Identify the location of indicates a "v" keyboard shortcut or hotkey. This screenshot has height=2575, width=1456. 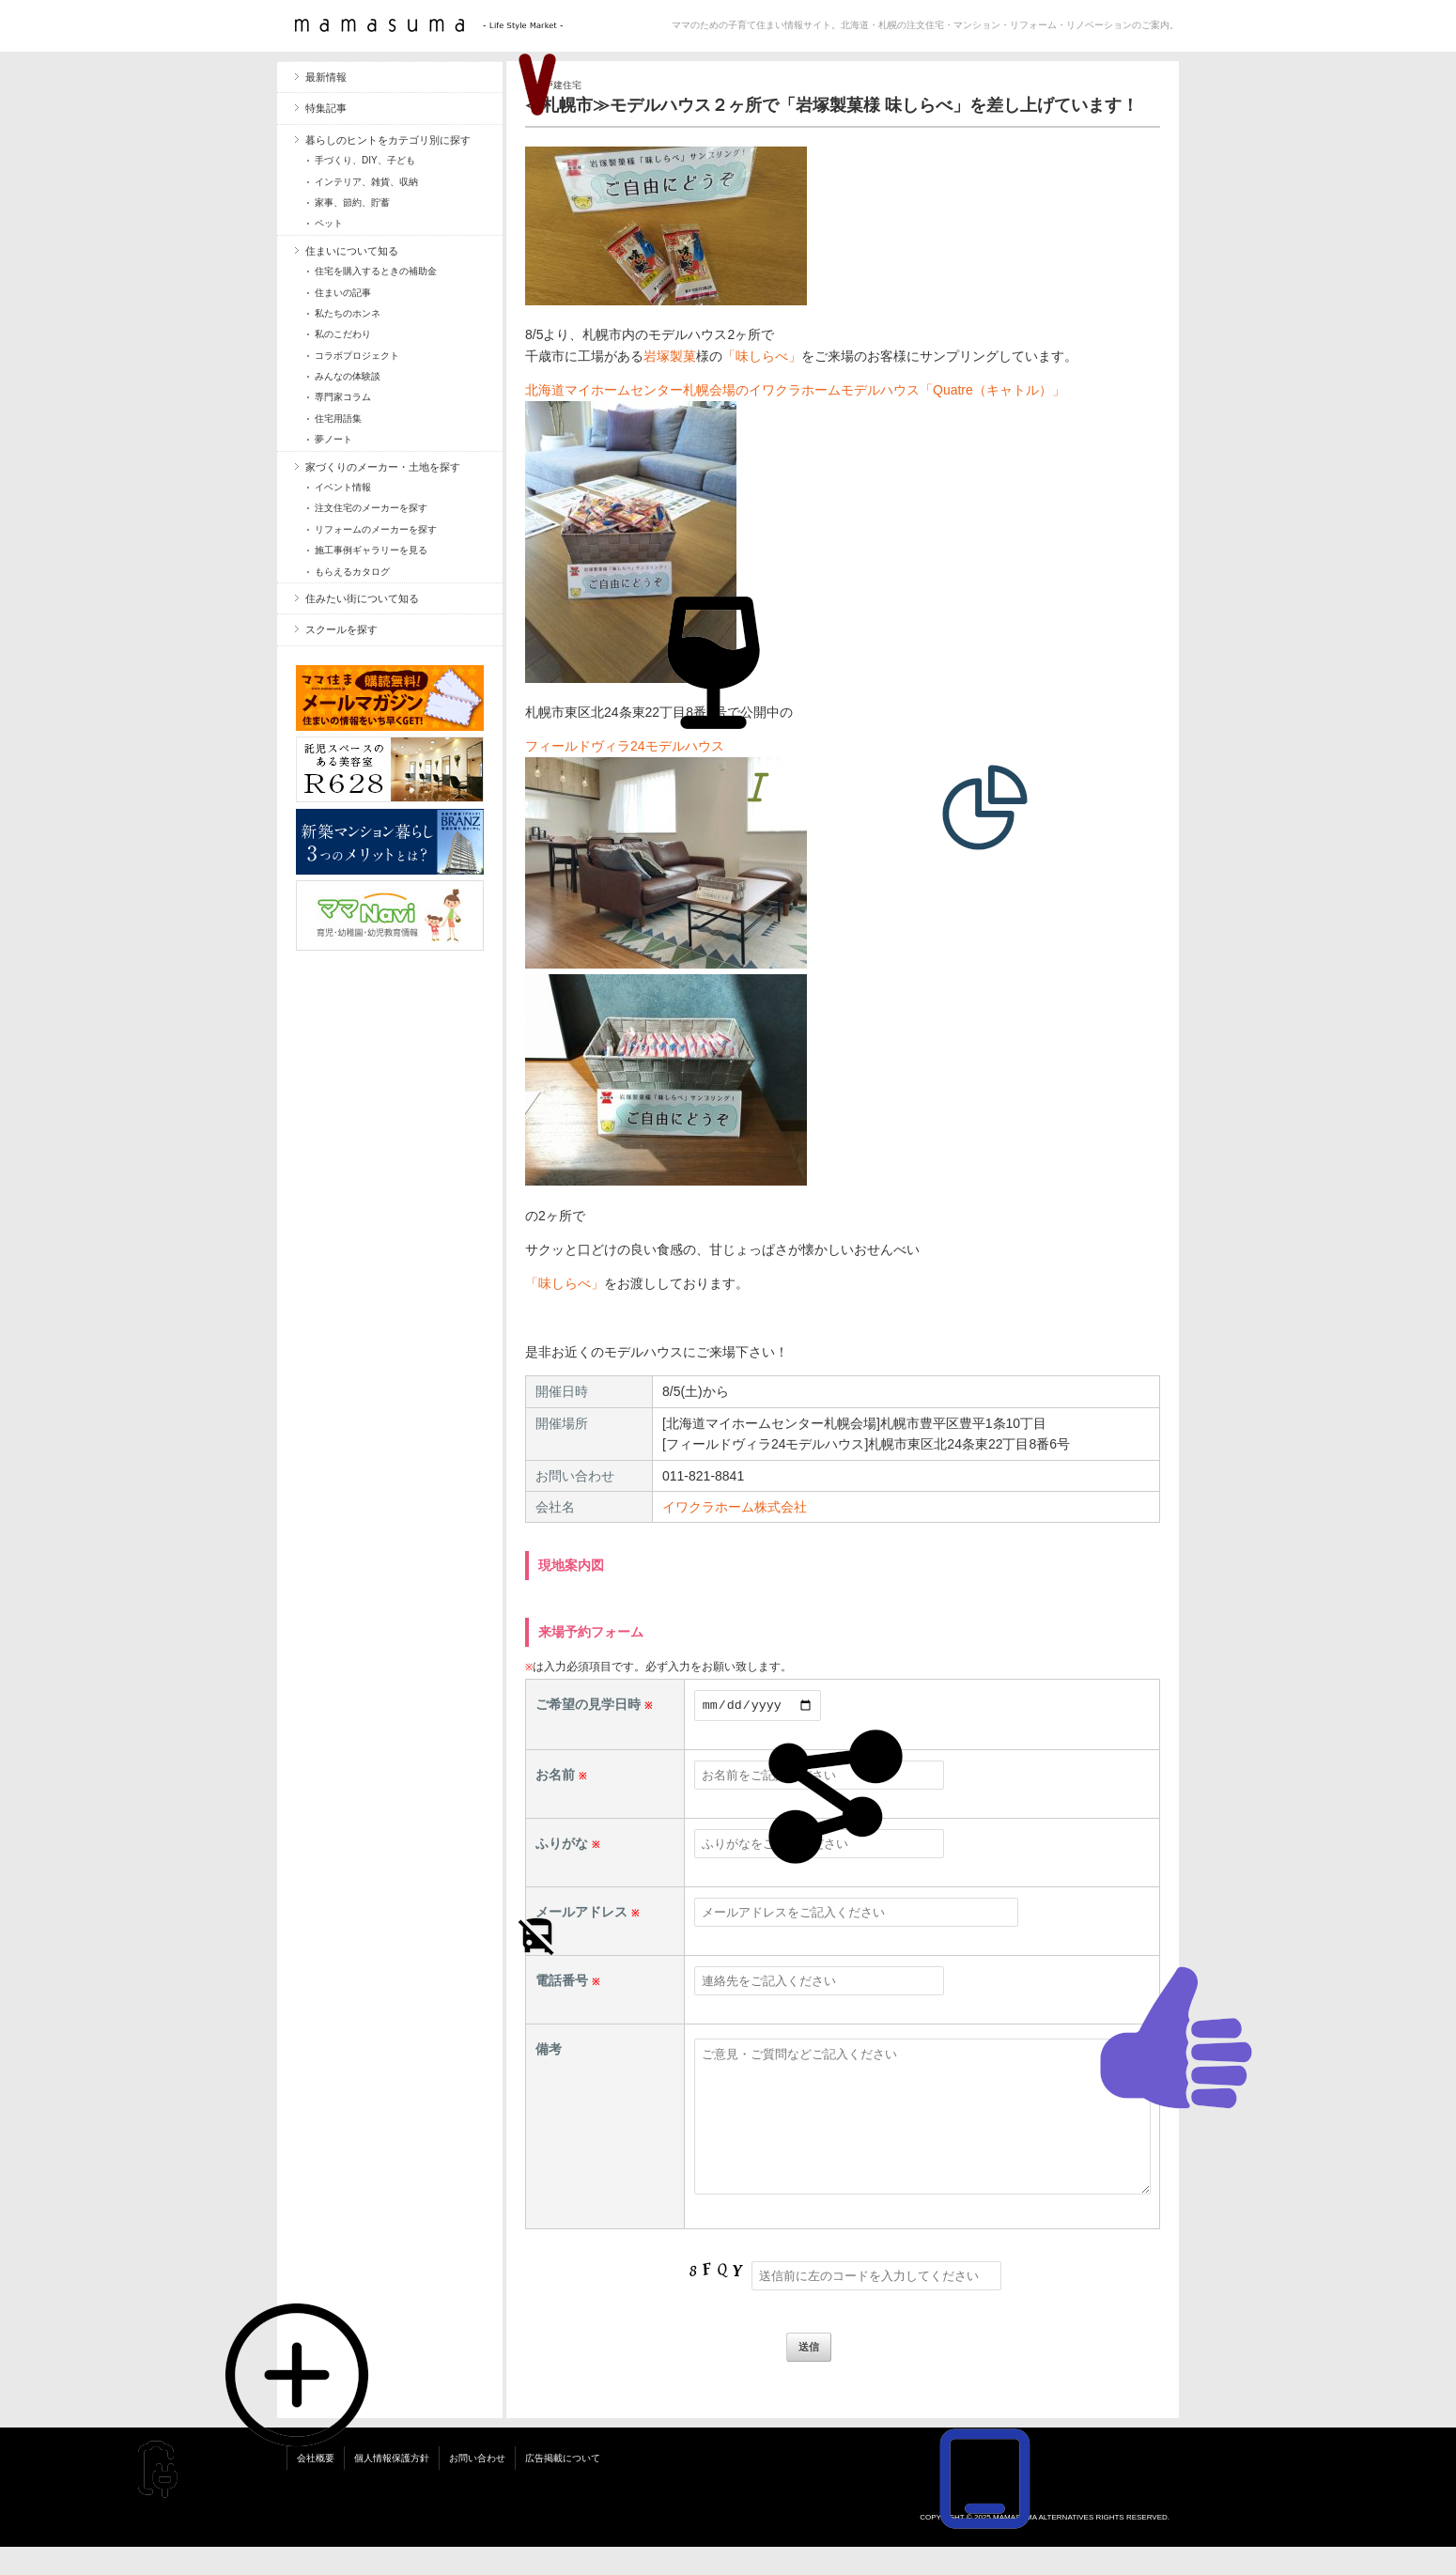
(537, 85).